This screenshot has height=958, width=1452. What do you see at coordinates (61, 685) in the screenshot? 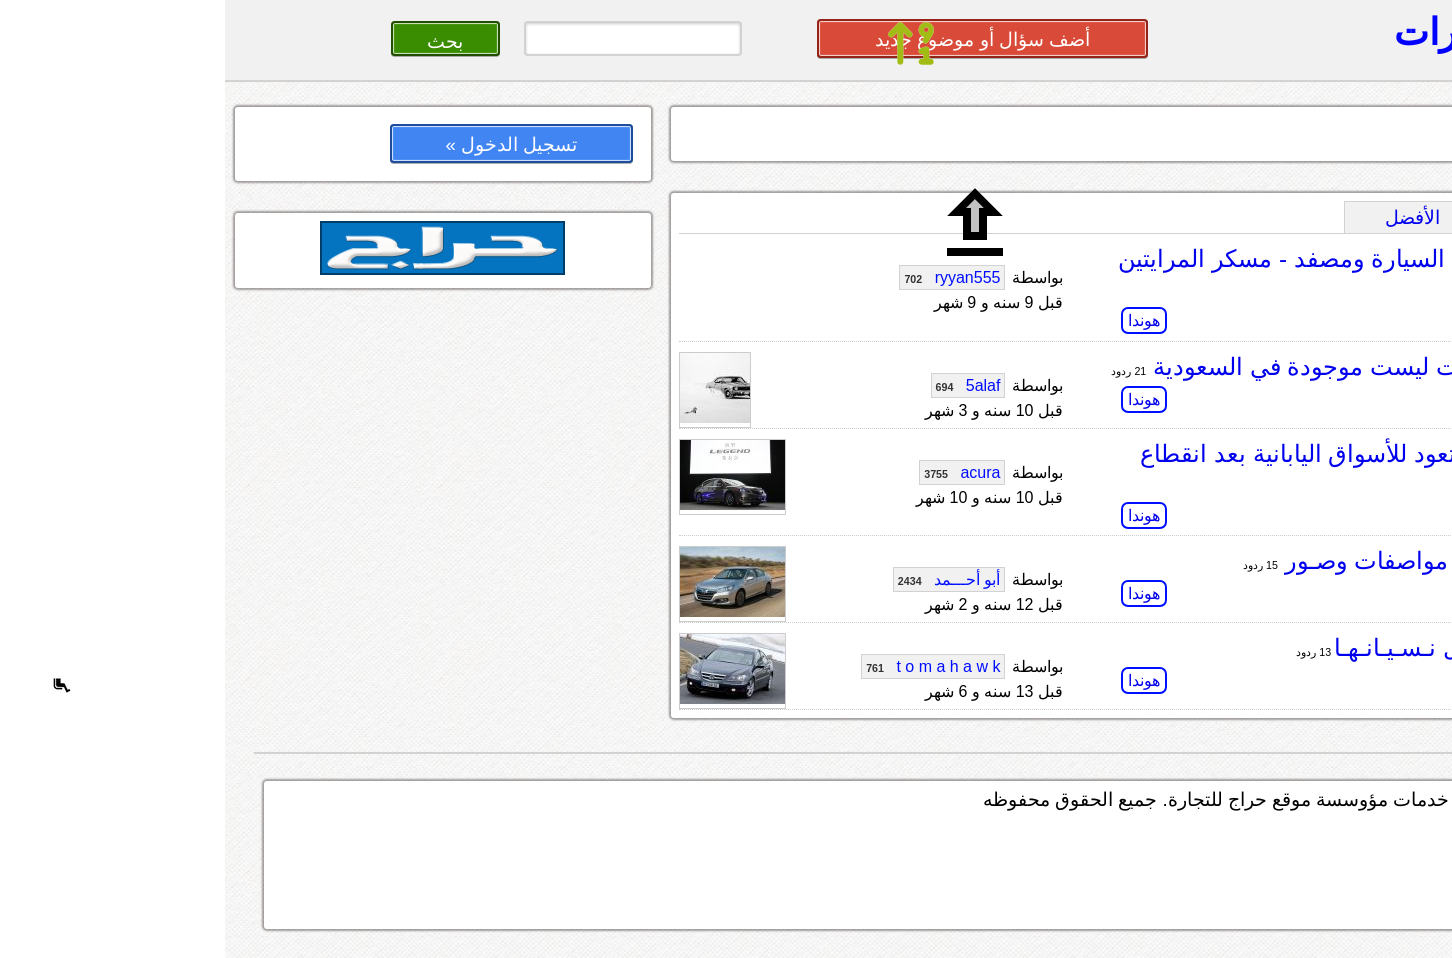
I see `select extra legroom seating option` at bounding box center [61, 685].